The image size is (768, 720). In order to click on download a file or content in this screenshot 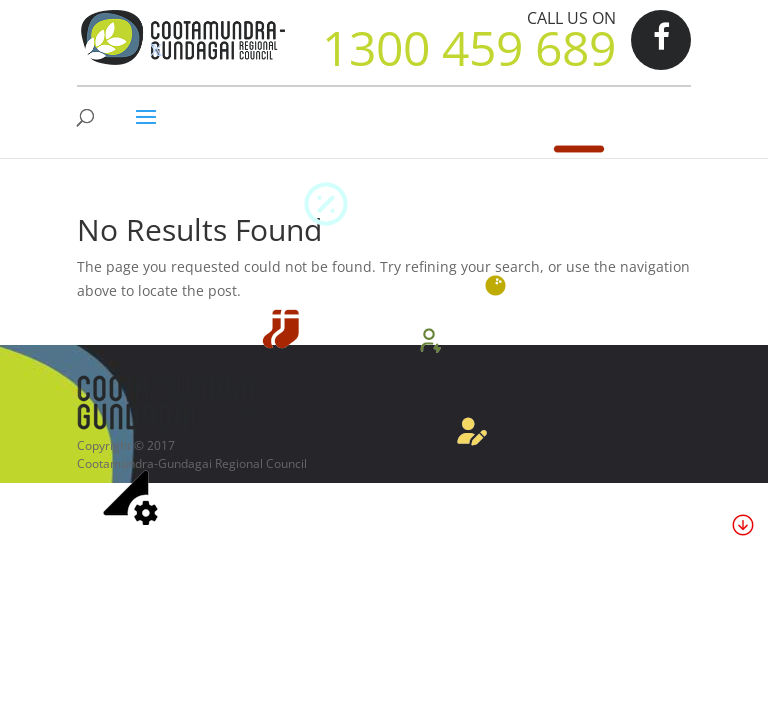, I will do `click(743, 525)`.